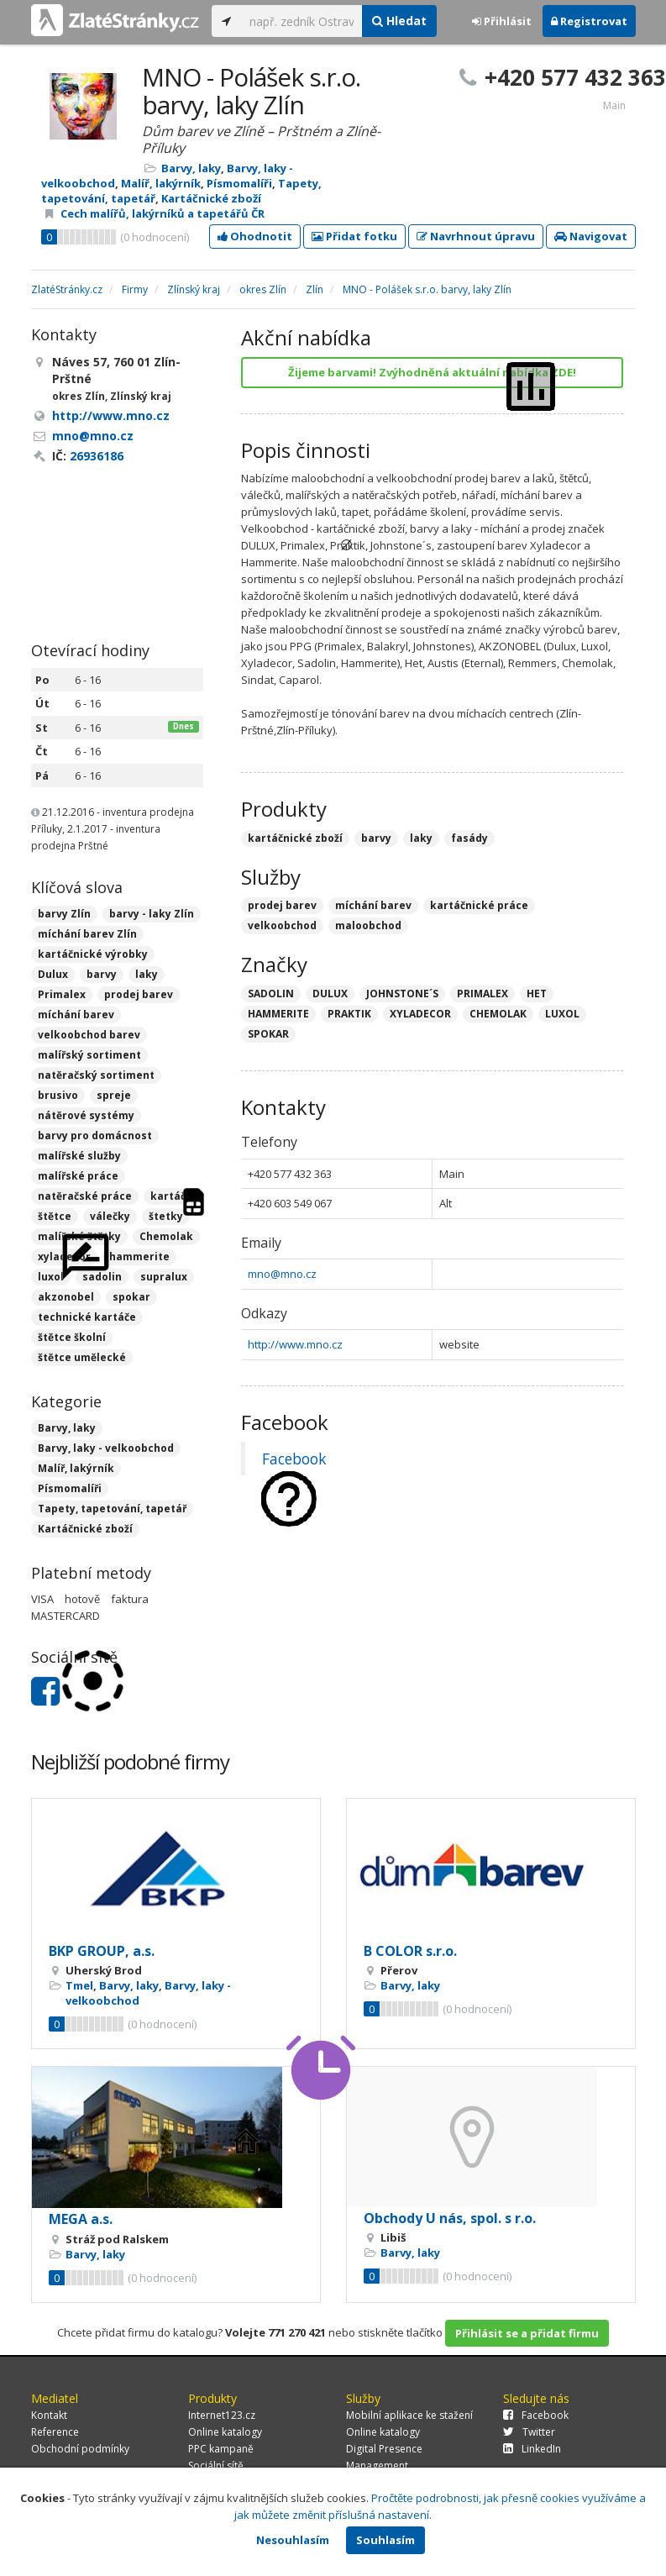 The height and width of the screenshot is (2576, 666). I want to click on set or view alarms, so click(321, 2068).